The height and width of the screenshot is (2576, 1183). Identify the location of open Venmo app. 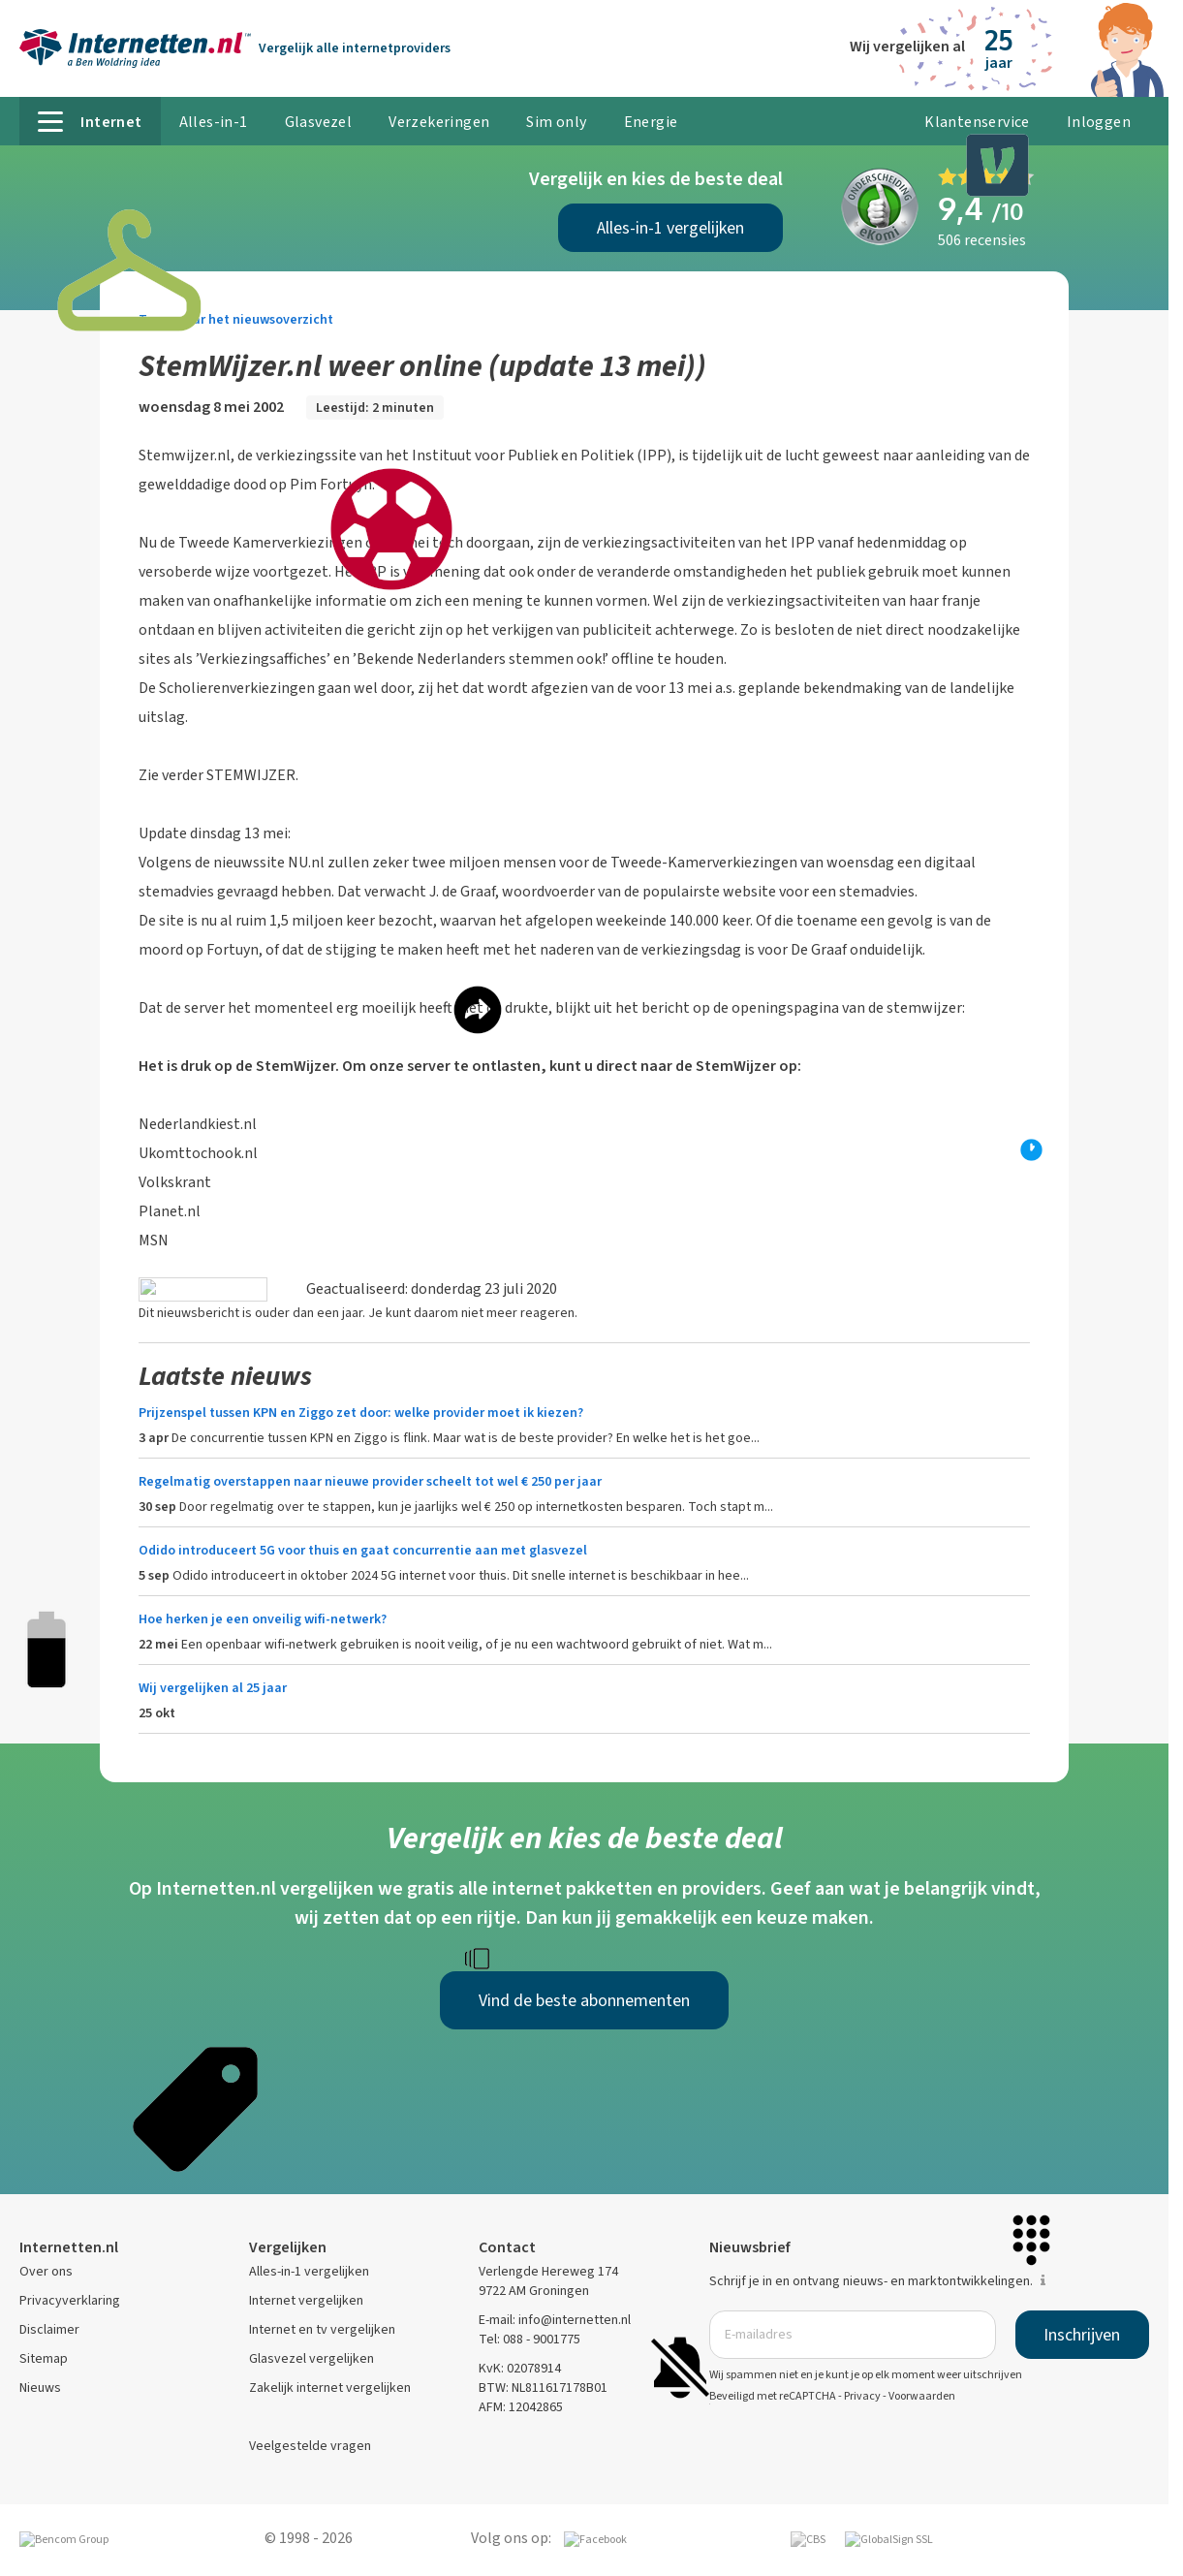
(997, 165).